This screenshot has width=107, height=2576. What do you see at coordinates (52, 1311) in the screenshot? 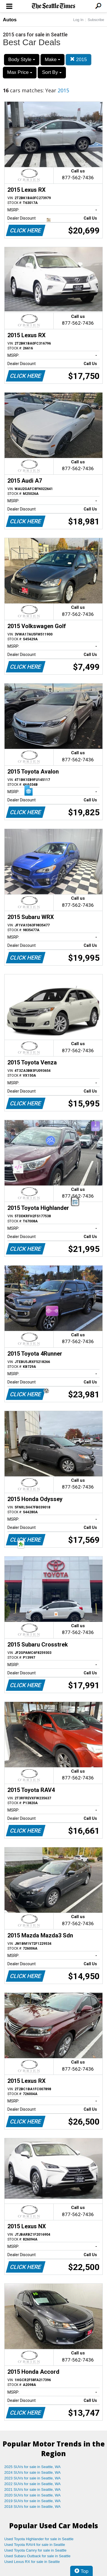
I see `open the audio recorder app` at bounding box center [52, 1311].